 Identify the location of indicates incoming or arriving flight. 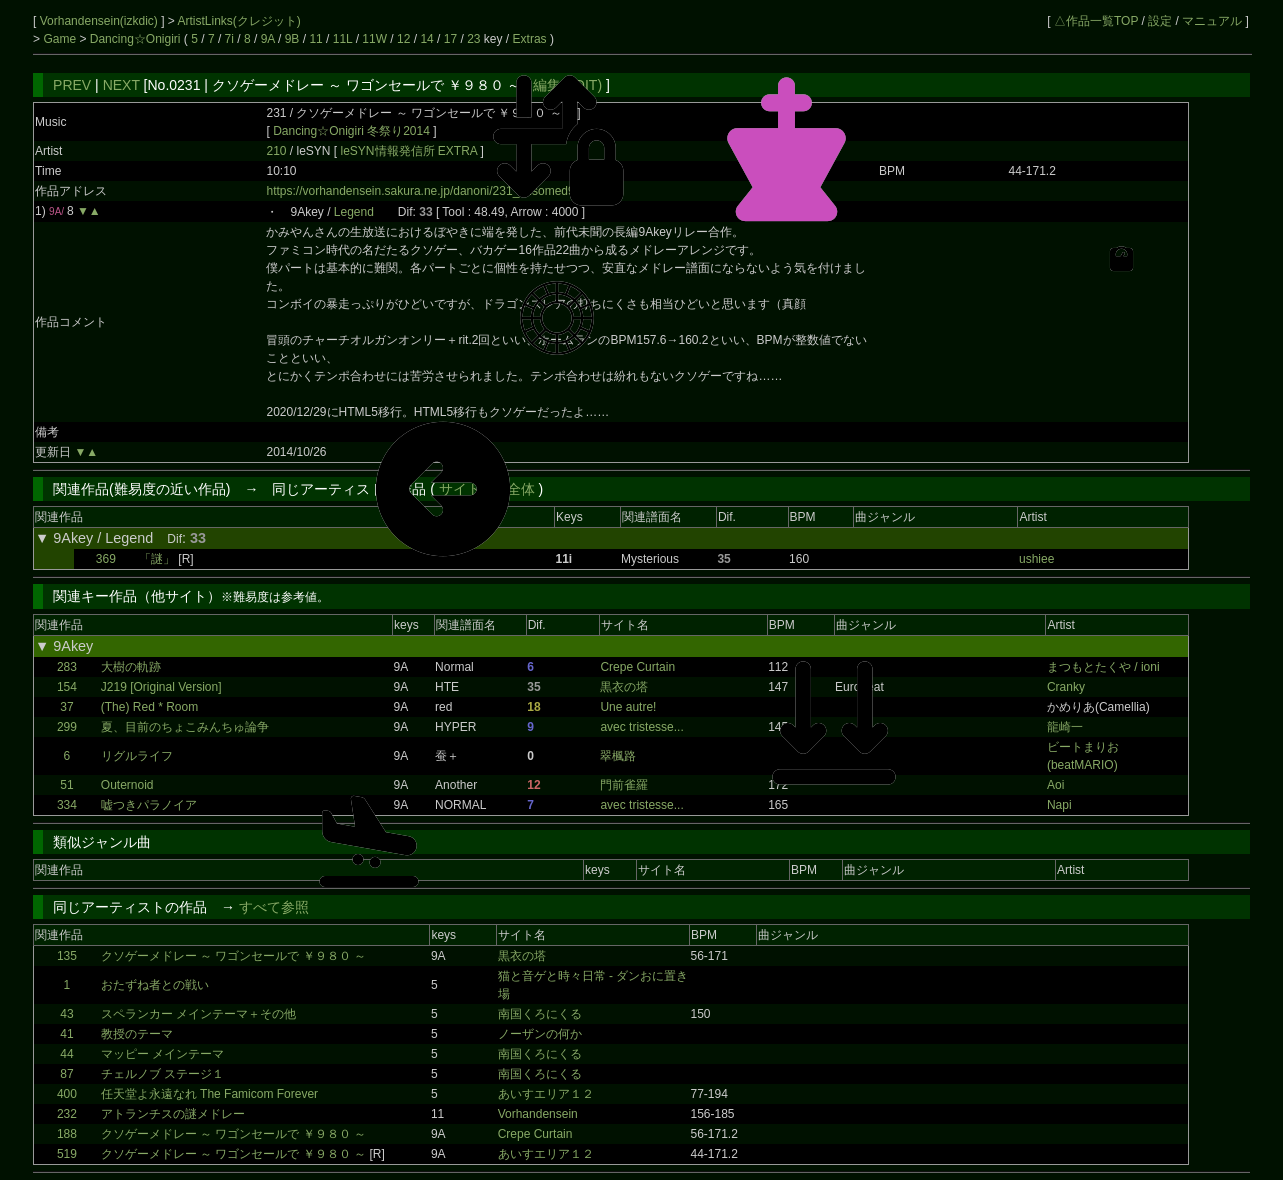
(369, 843).